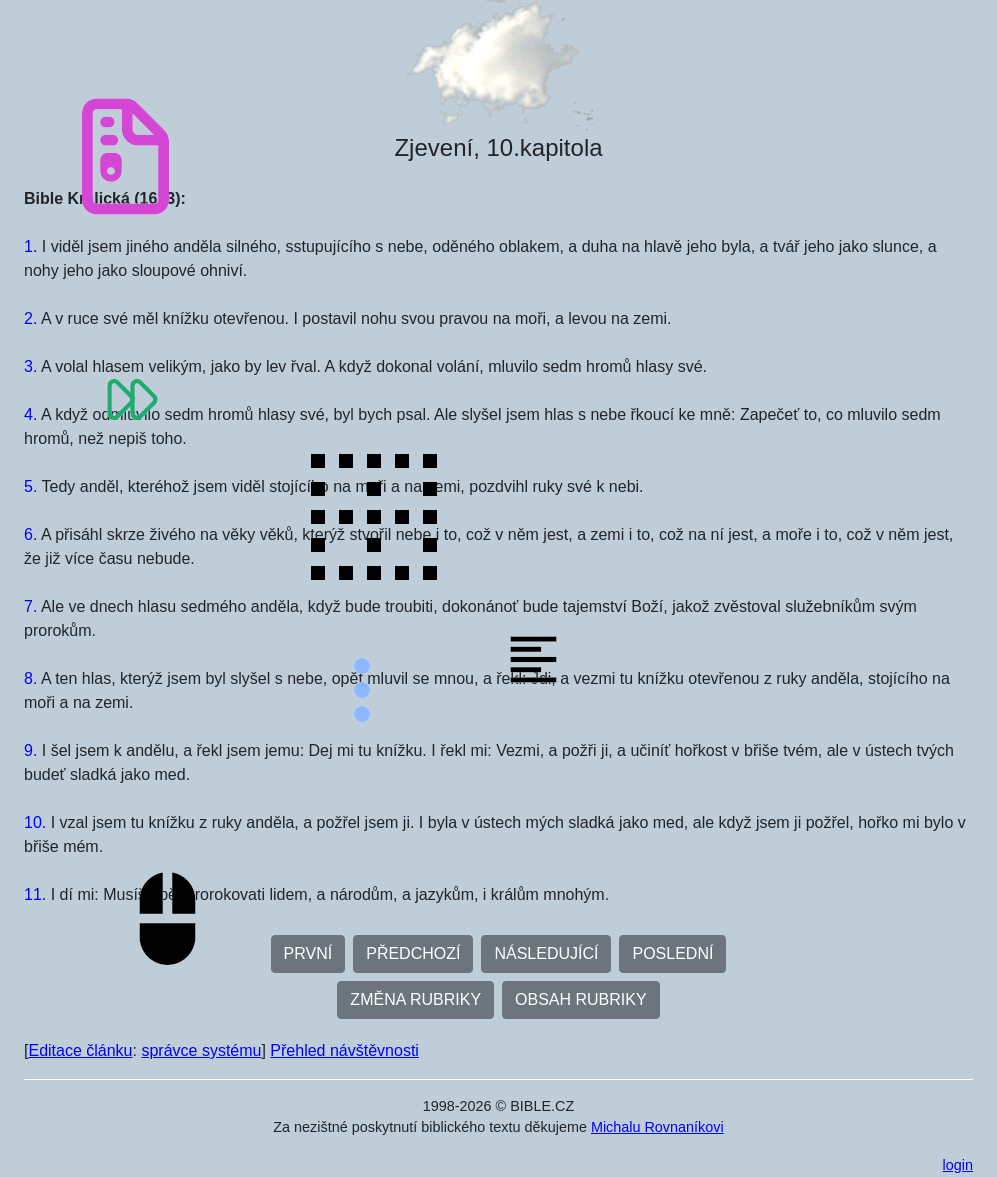  Describe the element at coordinates (132, 399) in the screenshot. I see `skip forward in media playback` at that location.